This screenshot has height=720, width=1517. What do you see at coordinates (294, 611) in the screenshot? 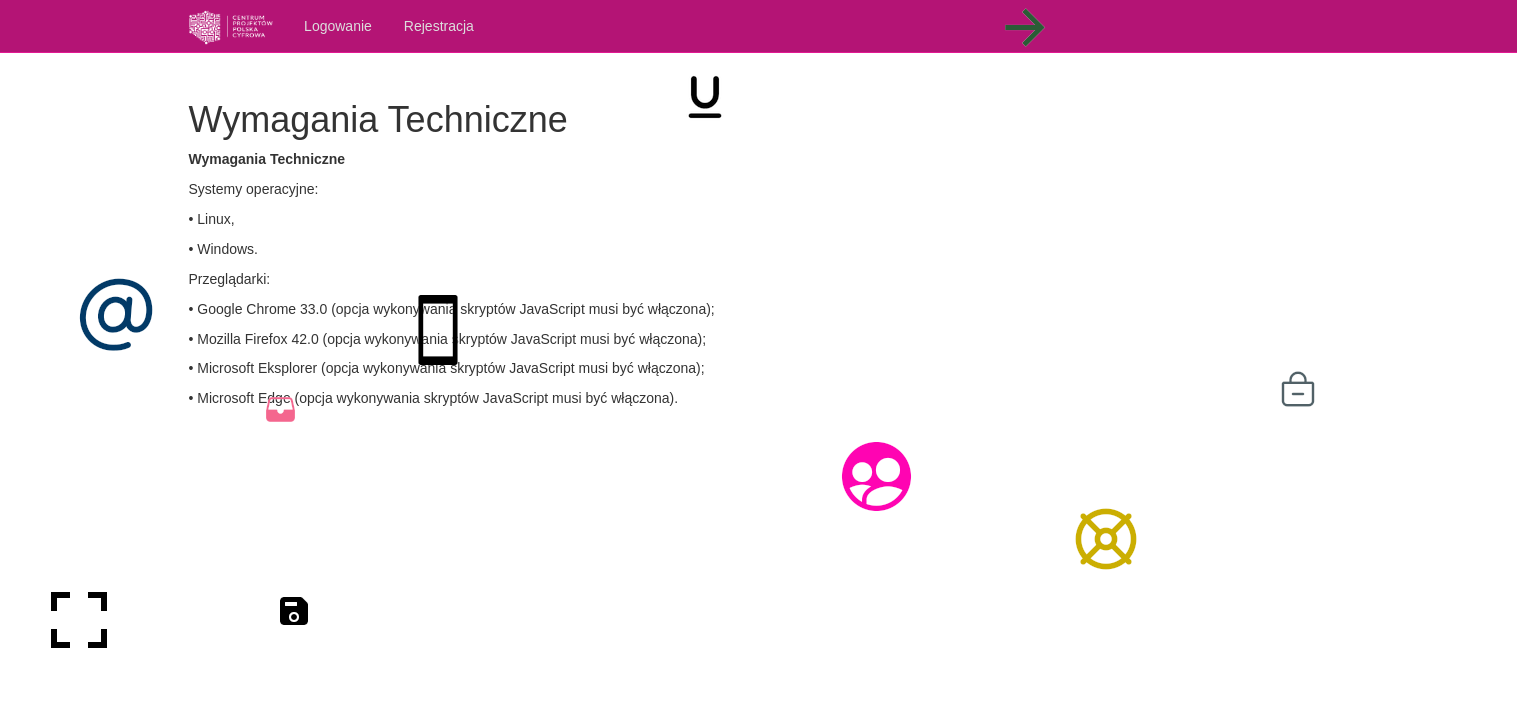
I see `save current file or document` at bounding box center [294, 611].